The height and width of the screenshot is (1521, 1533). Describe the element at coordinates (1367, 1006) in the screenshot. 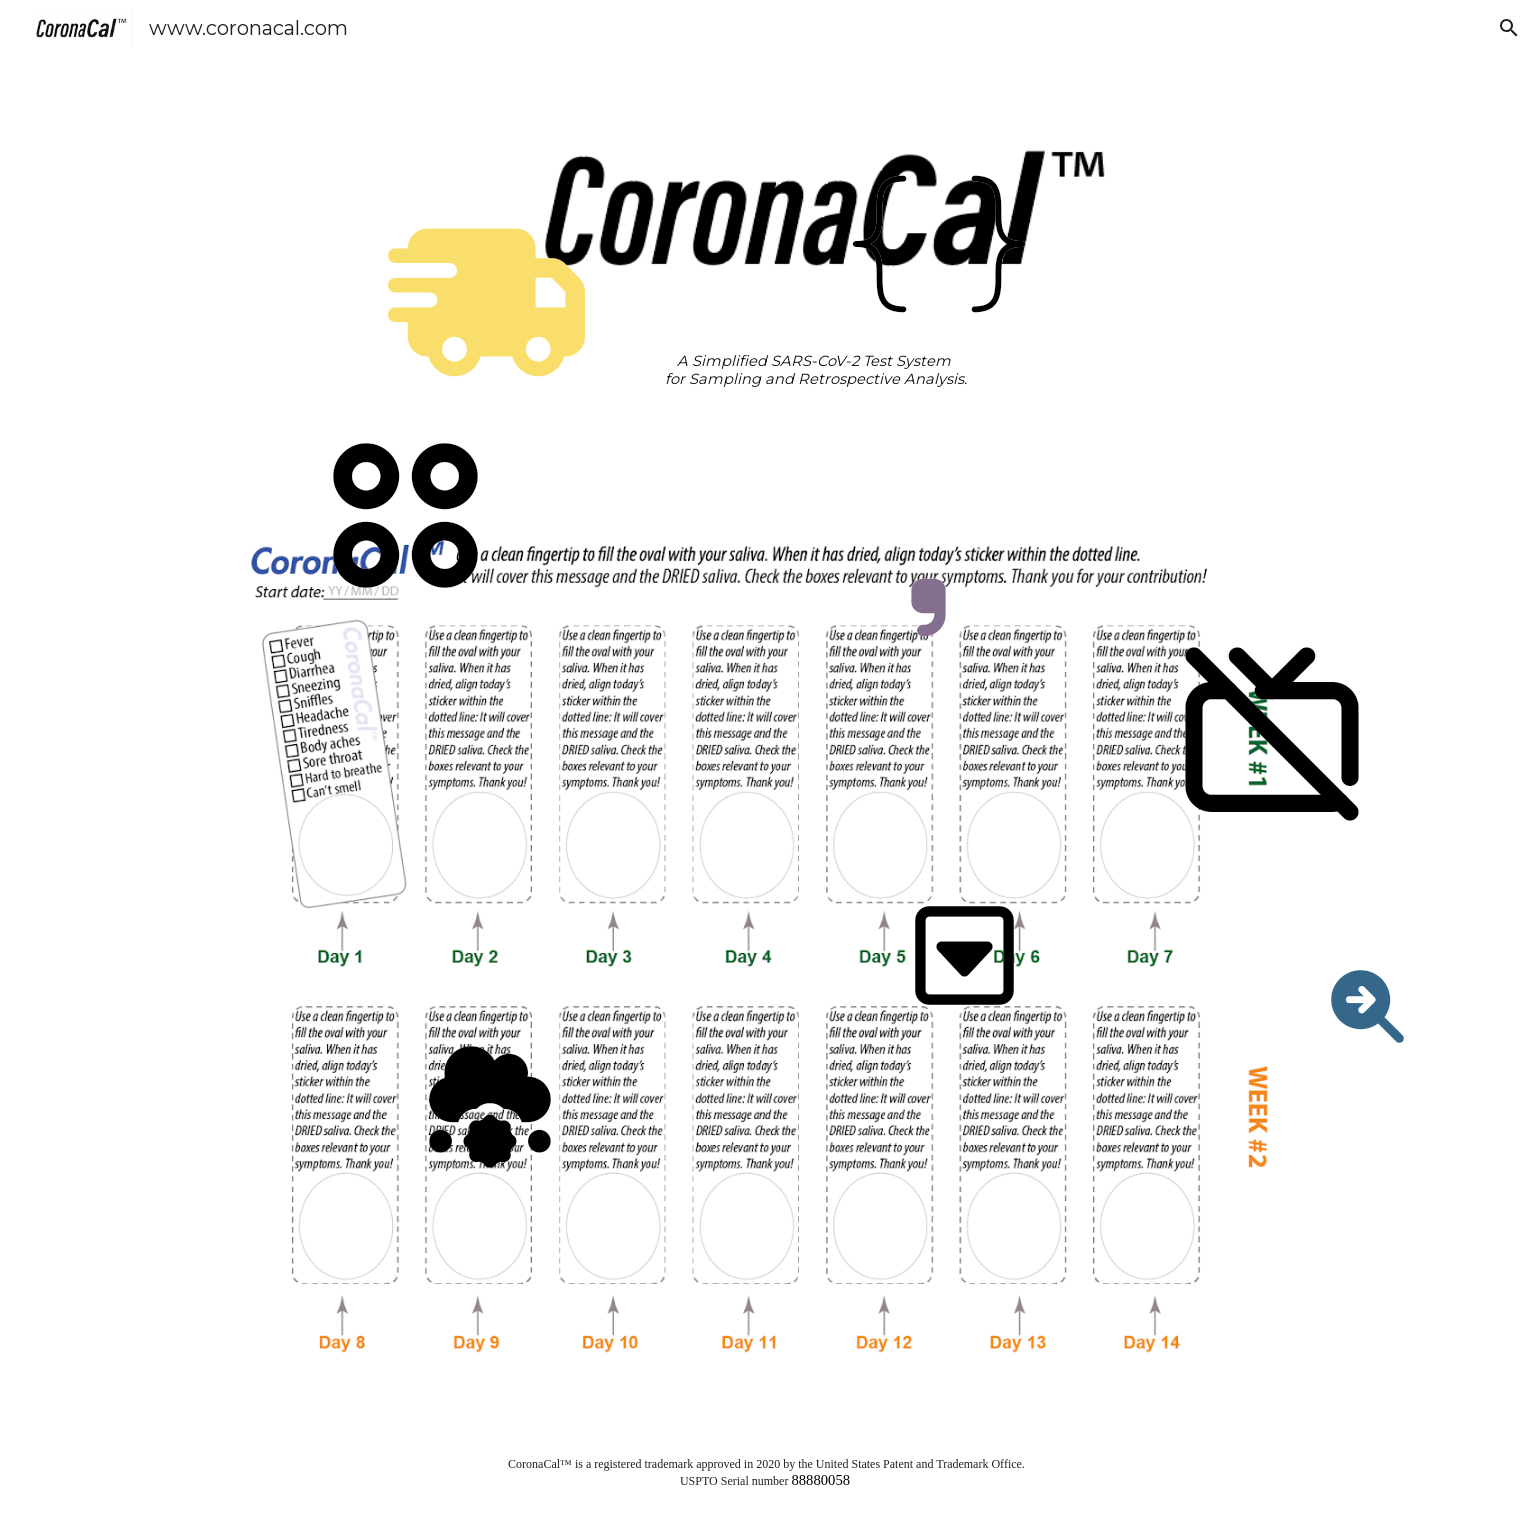

I see `search and navigate to result` at that location.